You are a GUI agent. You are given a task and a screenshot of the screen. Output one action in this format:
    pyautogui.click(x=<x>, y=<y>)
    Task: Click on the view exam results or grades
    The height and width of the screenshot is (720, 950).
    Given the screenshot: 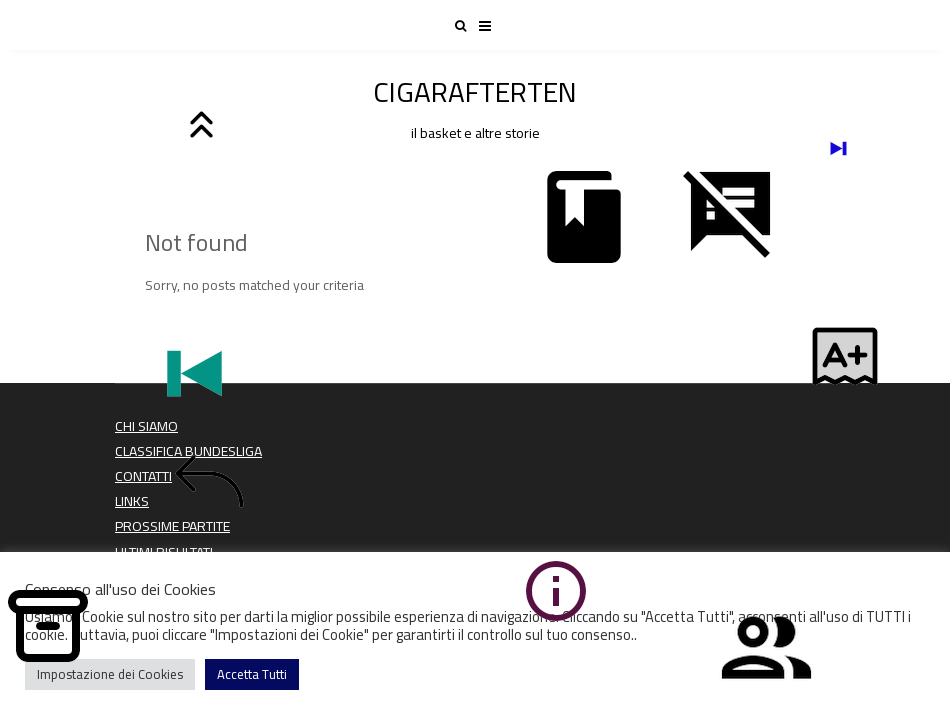 What is the action you would take?
    pyautogui.click(x=845, y=355)
    